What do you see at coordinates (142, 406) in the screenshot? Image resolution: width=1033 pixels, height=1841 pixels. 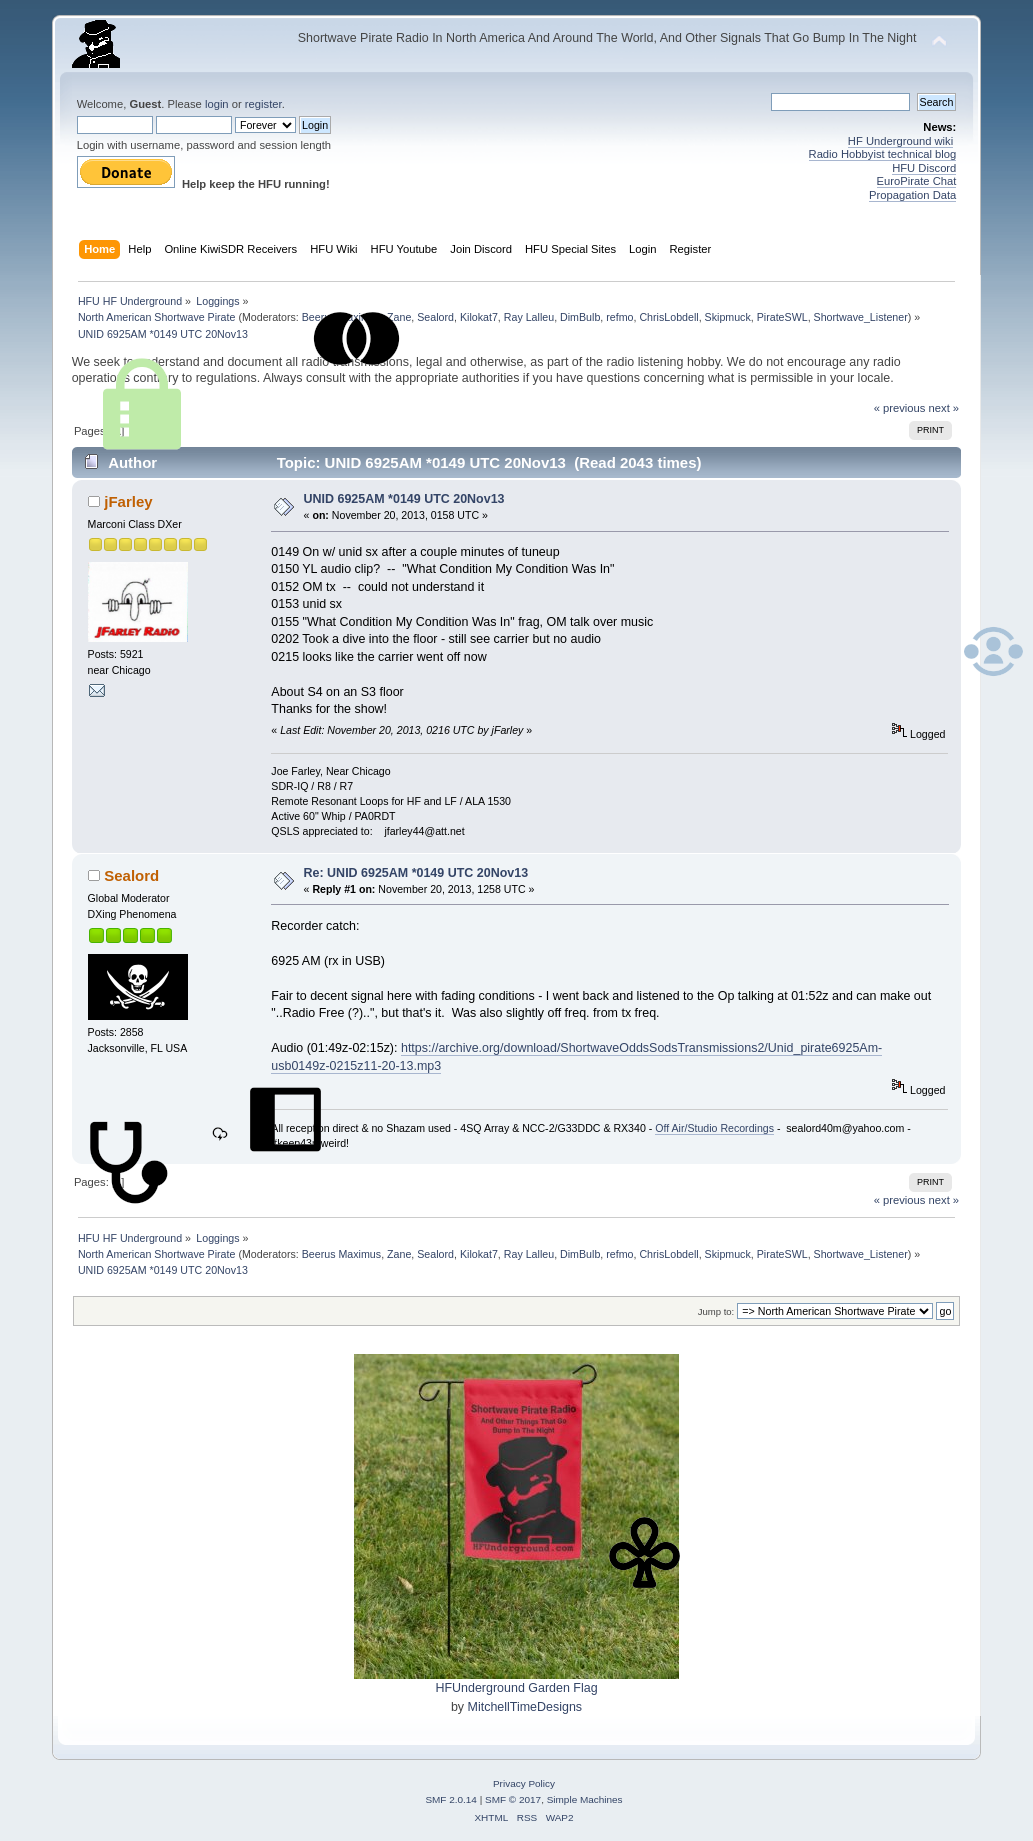 I see `access a private git repository` at bounding box center [142, 406].